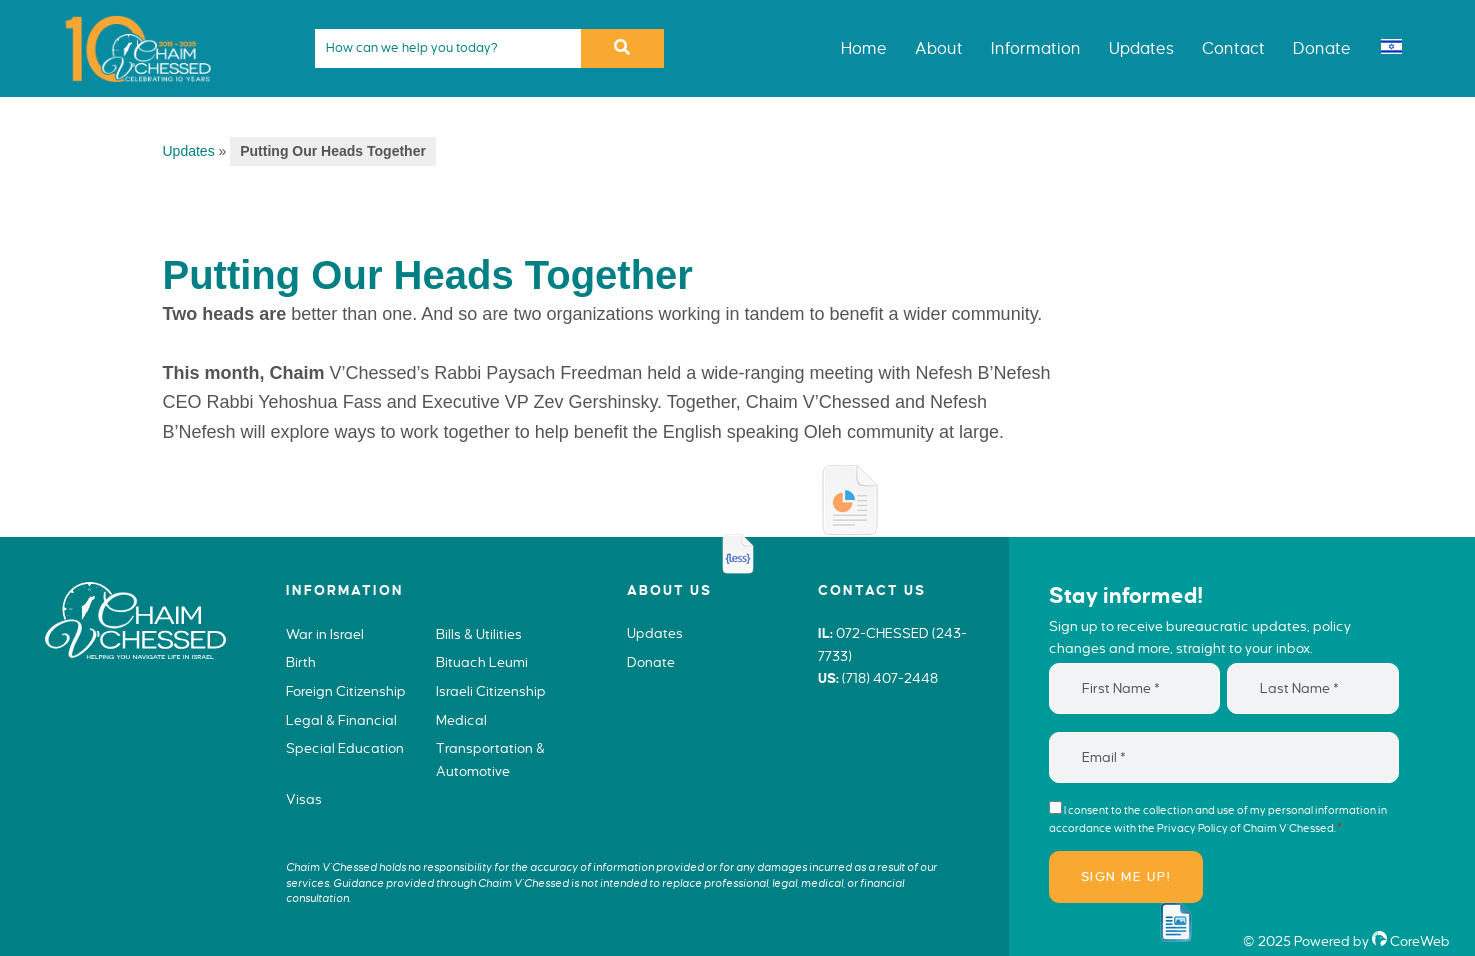 Image resolution: width=1475 pixels, height=956 pixels. Describe the element at coordinates (850, 500) in the screenshot. I see `open a presentation file` at that location.